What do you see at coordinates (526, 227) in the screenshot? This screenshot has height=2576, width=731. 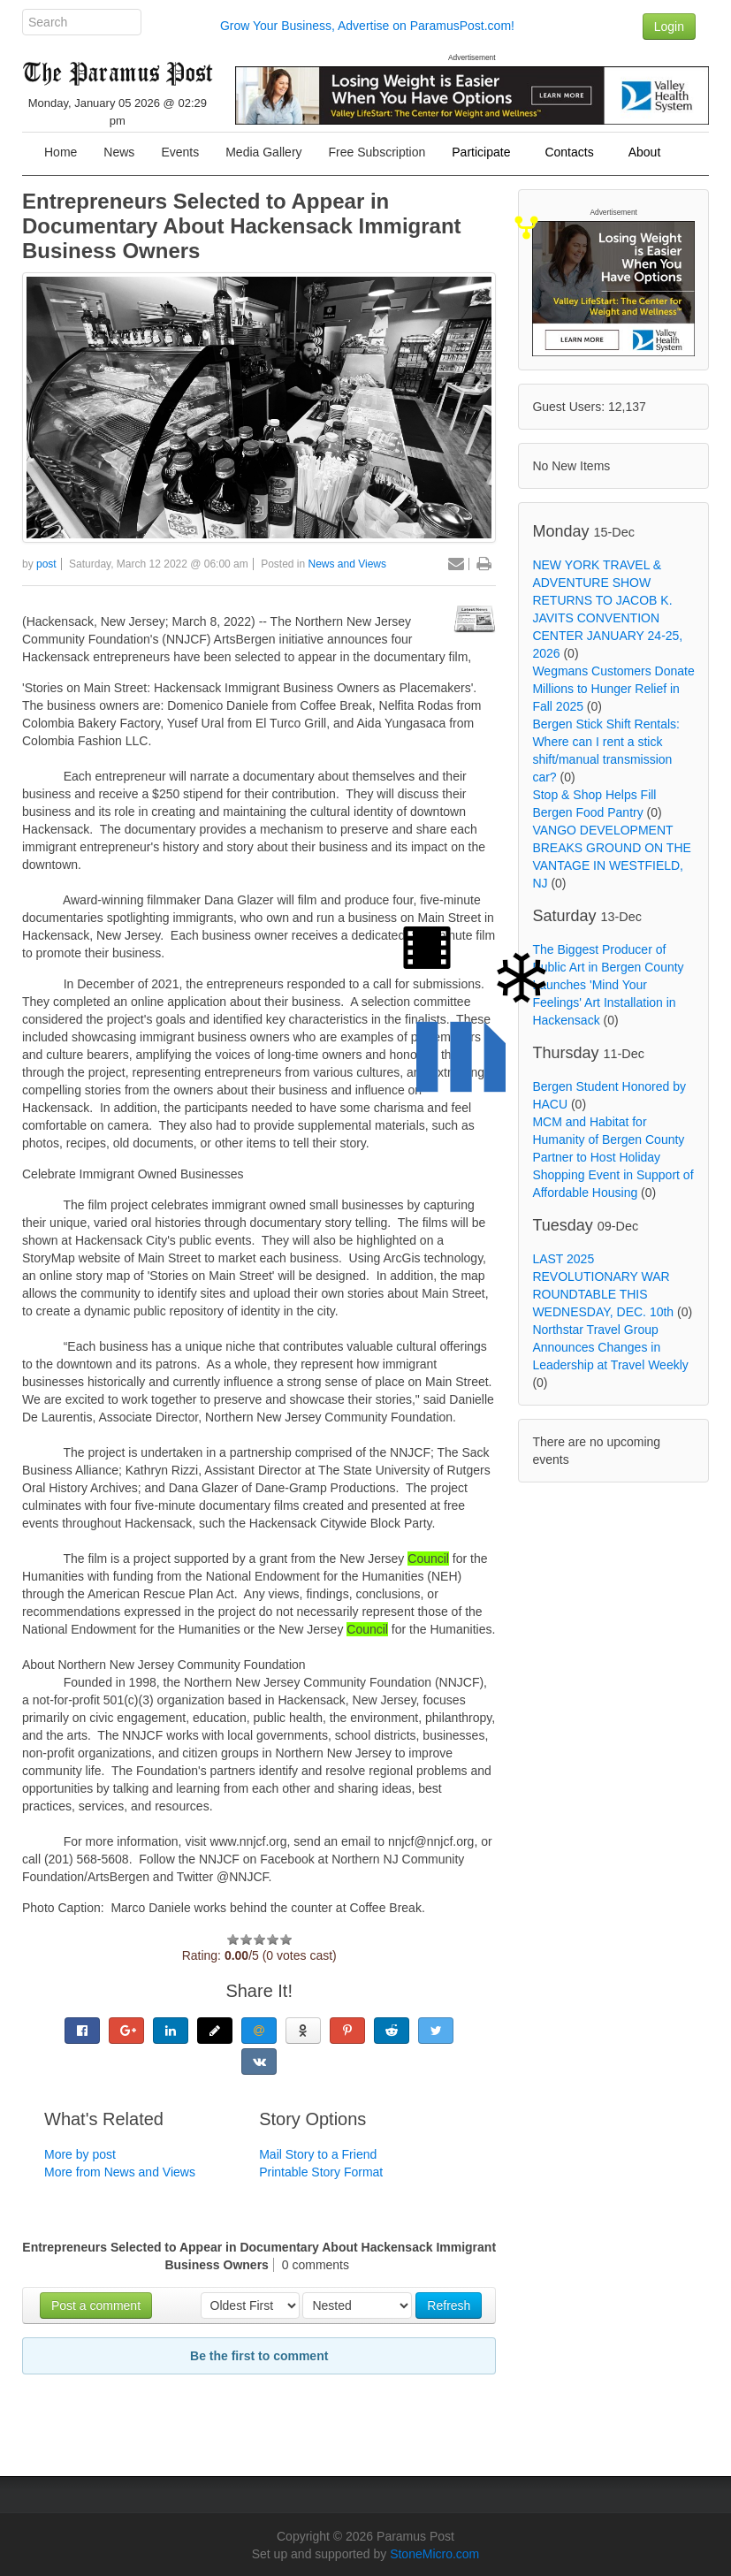 I see `fork a repository` at bounding box center [526, 227].